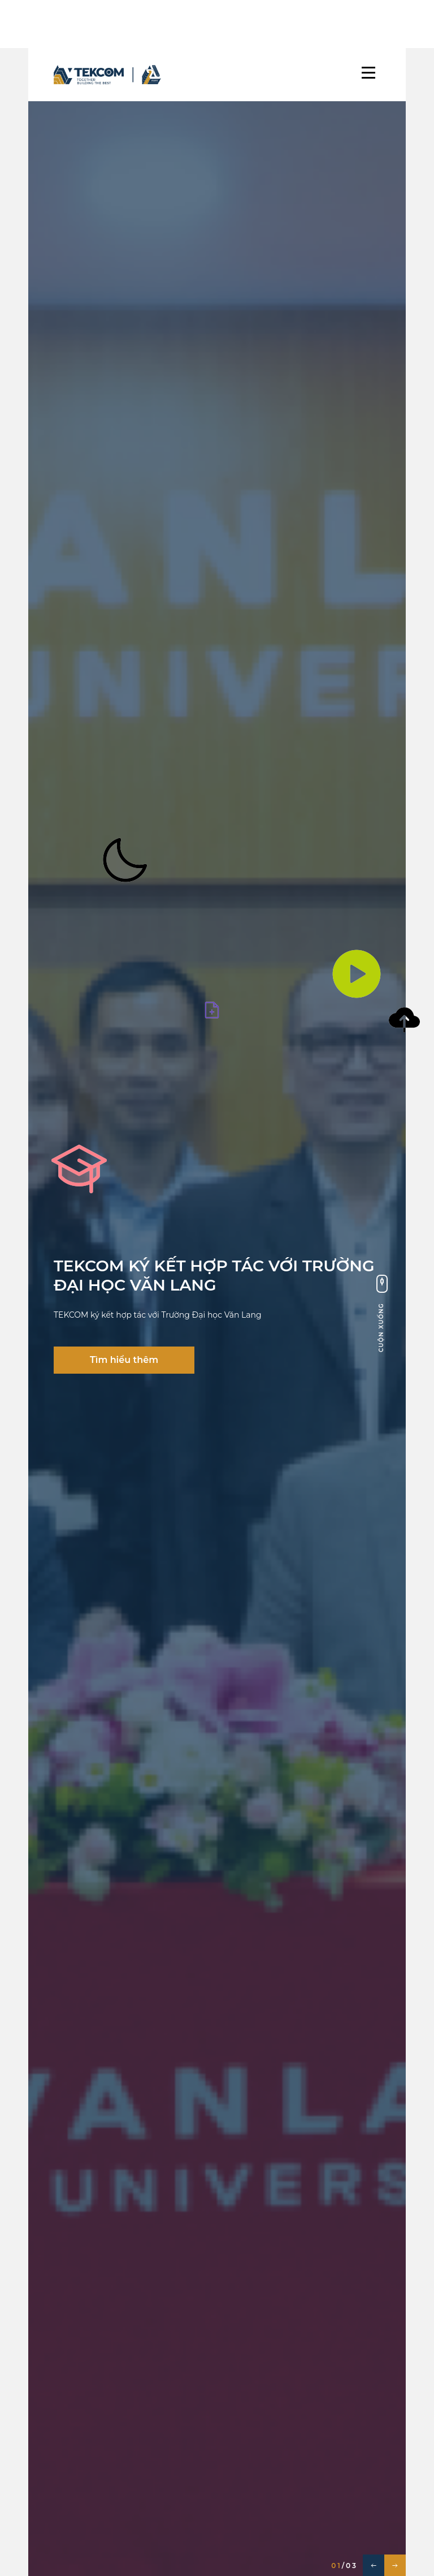  What do you see at coordinates (357, 974) in the screenshot?
I see `play media or video content` at bounding box center [357, 974].